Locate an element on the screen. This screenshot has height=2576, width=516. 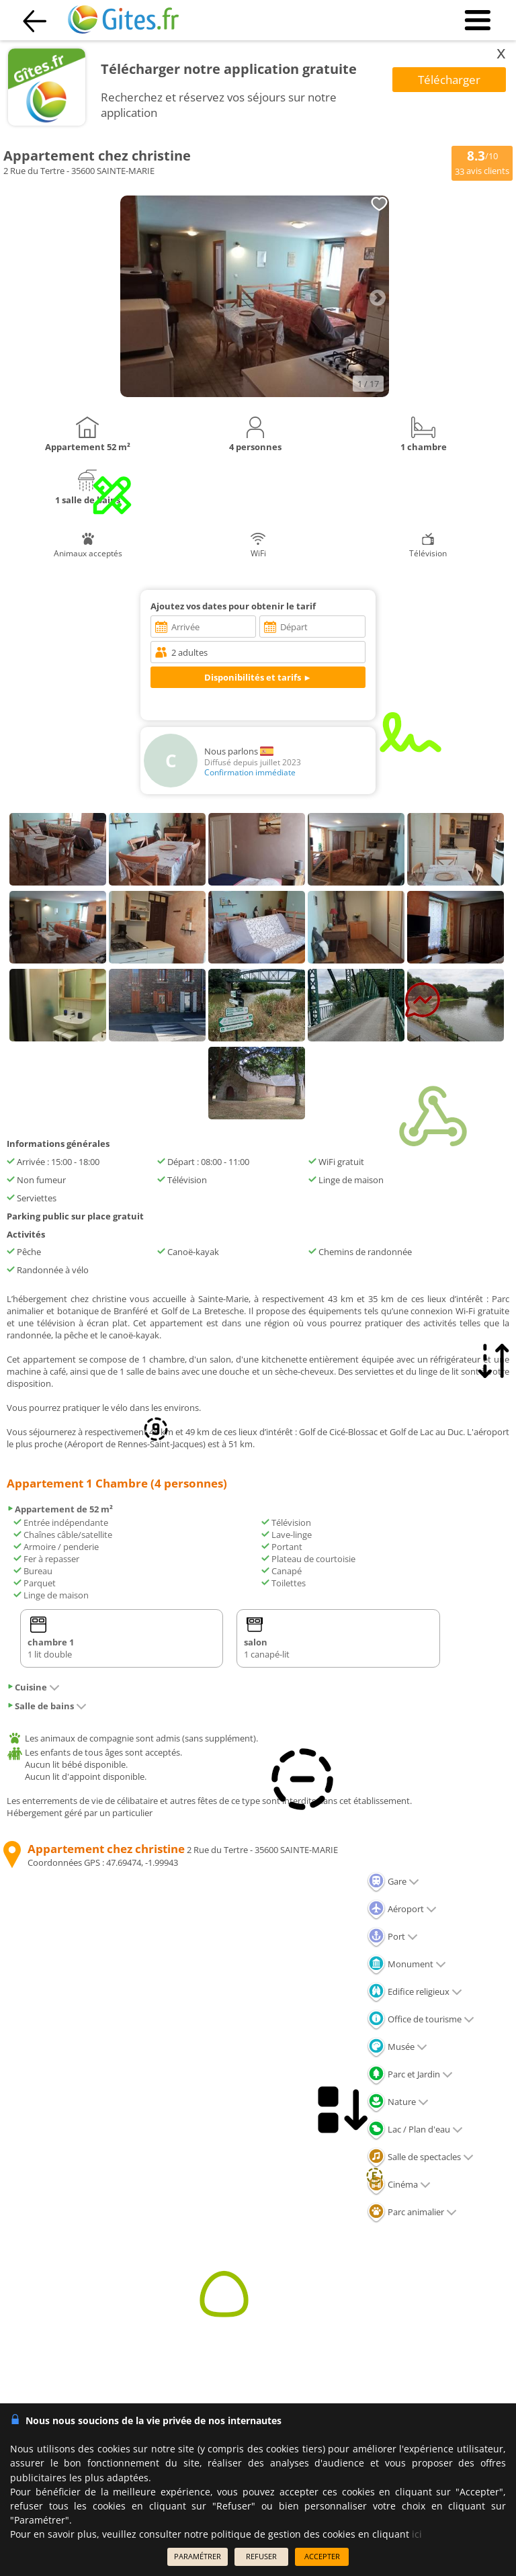
remove item from a pending or draft state is located at coordinates (302, 1779).